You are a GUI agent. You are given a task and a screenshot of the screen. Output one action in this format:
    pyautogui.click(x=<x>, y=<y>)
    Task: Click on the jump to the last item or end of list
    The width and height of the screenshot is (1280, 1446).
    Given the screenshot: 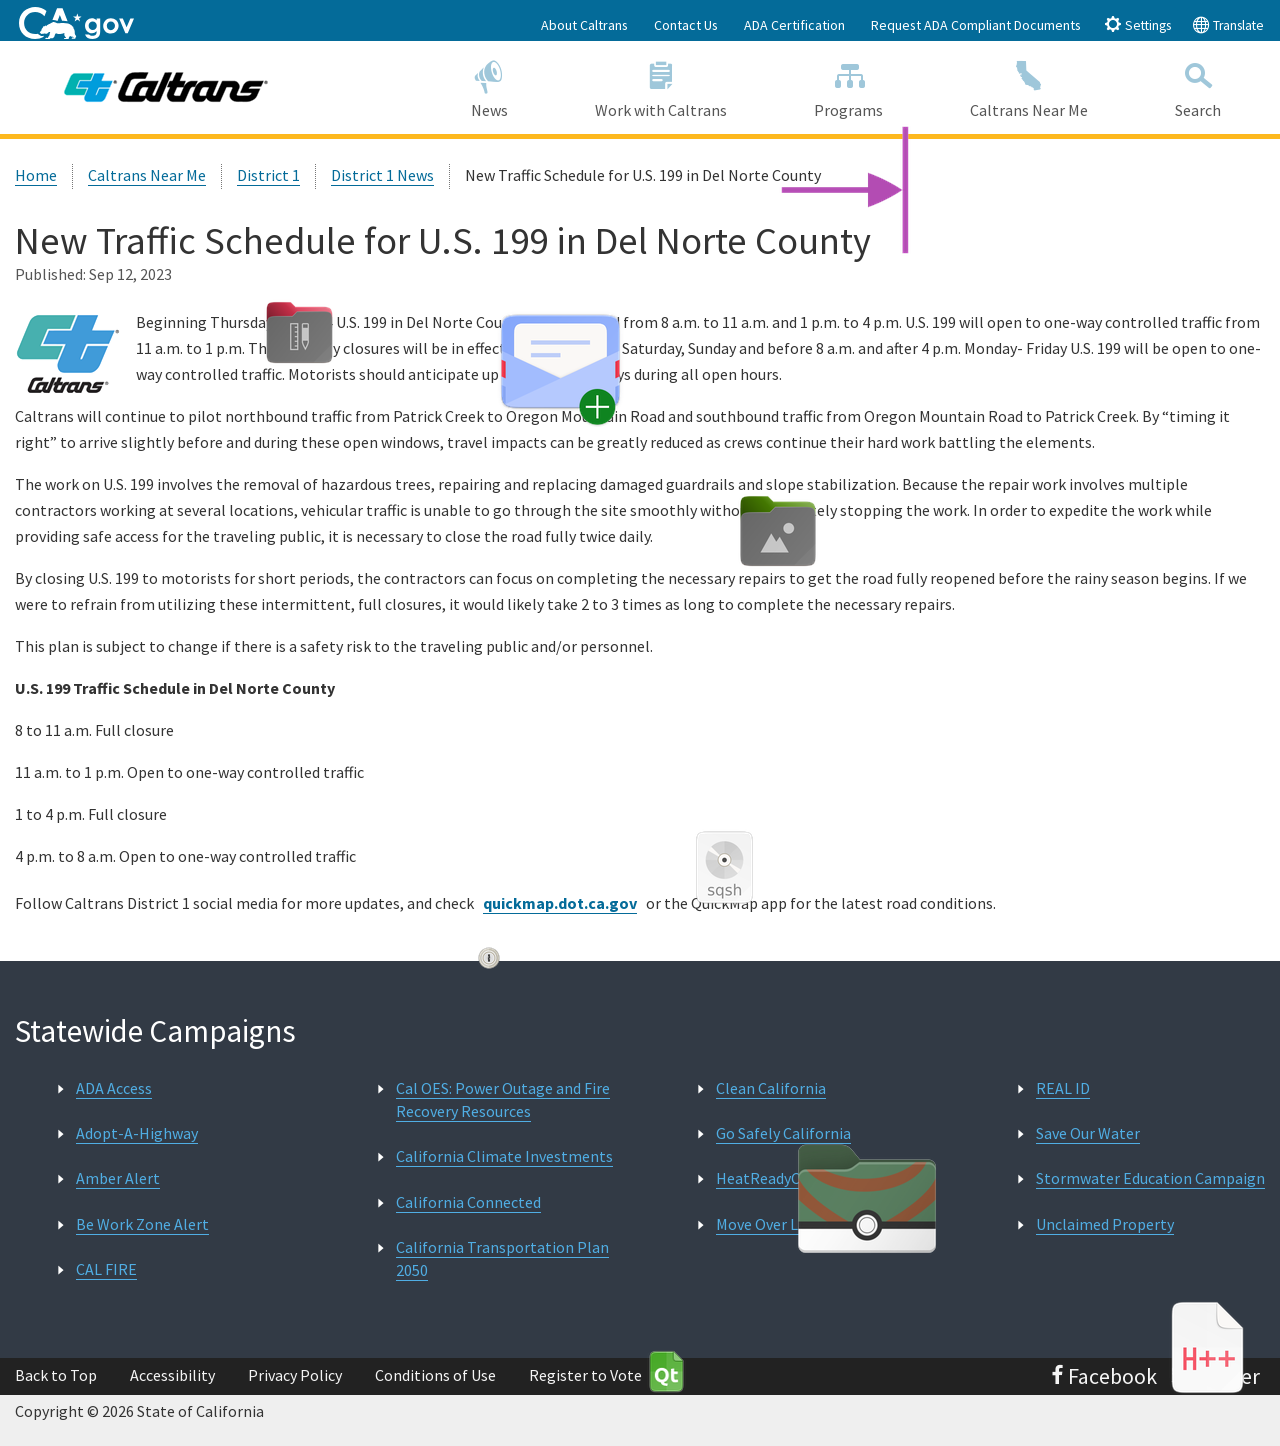 What is the action you would take?
    pyautogui.click(x=845, y=190)
    